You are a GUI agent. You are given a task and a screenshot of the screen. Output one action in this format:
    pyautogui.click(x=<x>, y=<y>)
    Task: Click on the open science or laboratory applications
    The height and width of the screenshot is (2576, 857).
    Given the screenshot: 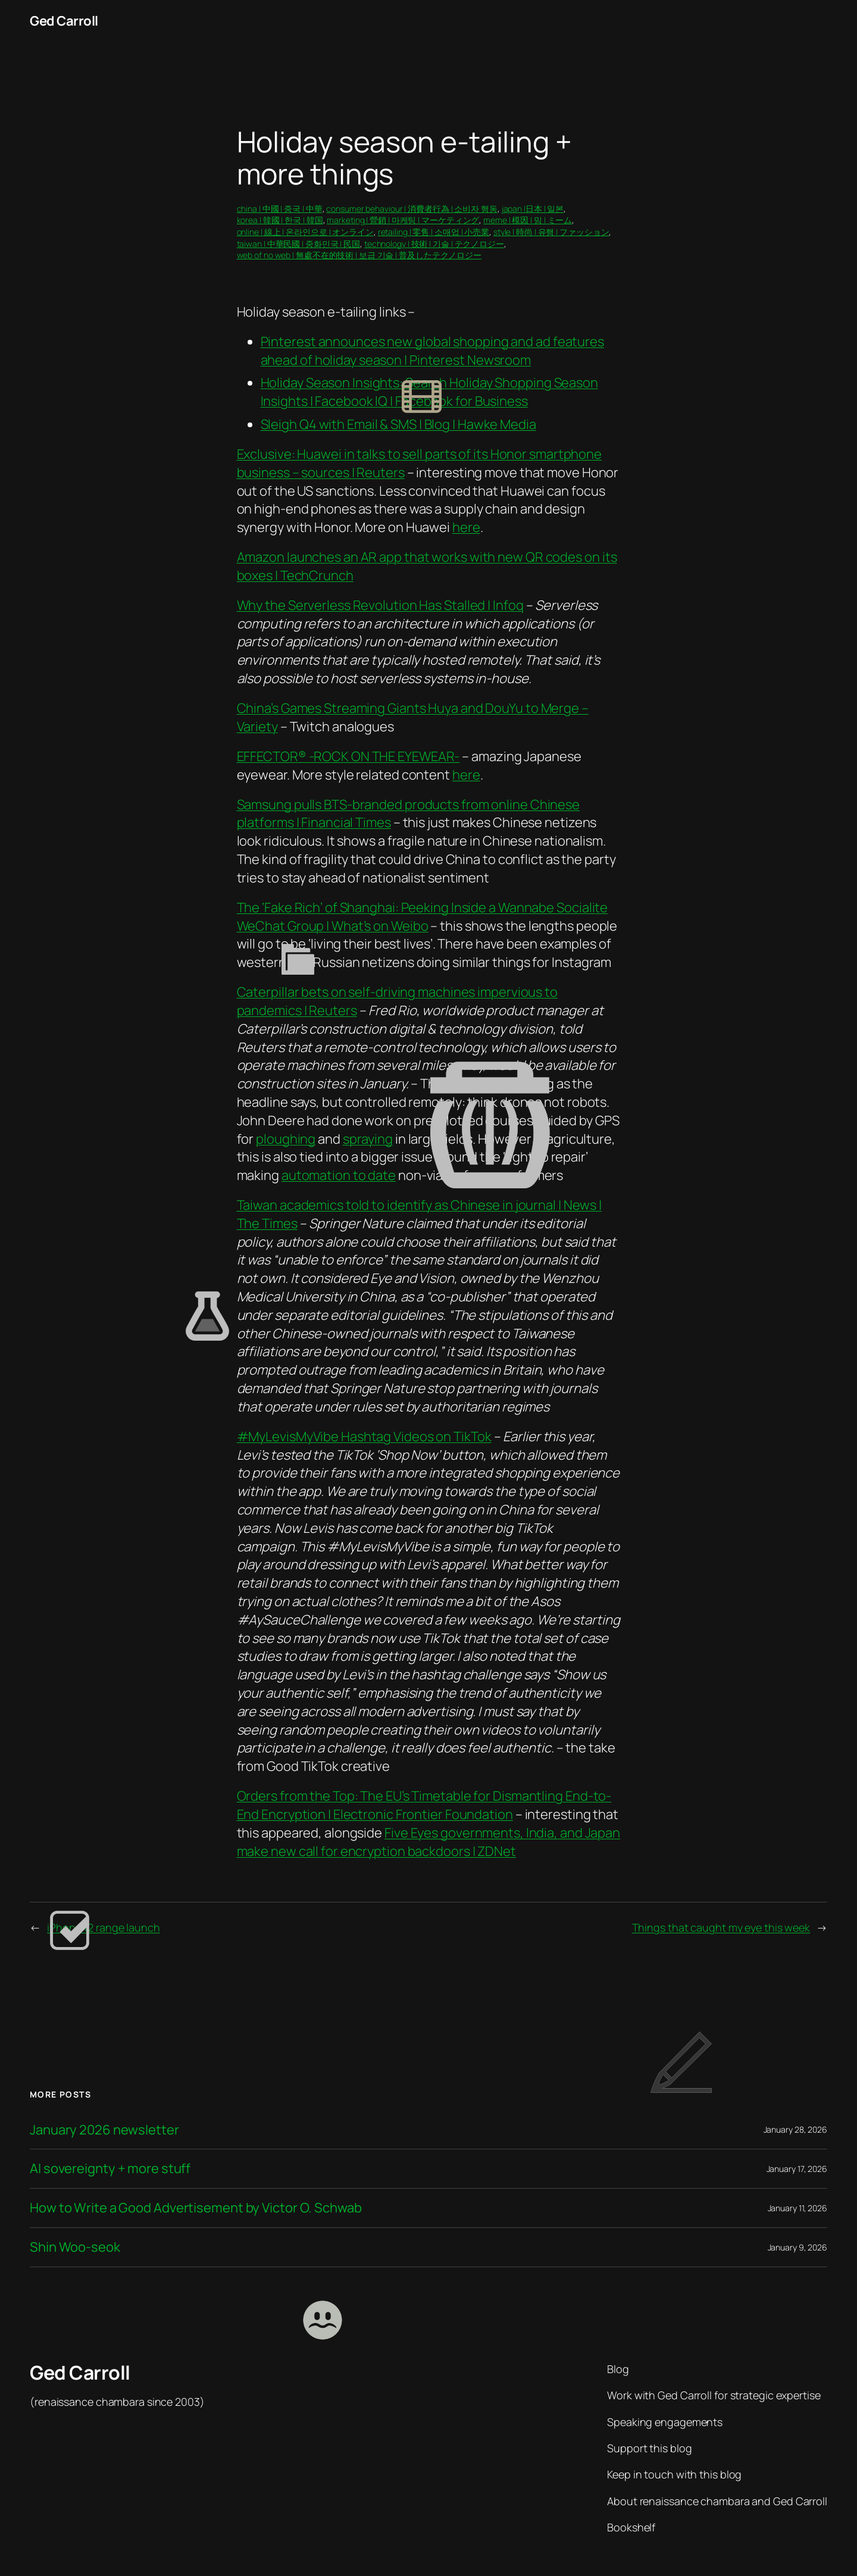 What is the action you would take?
    pyautogui.click(x=207, y=1316)
    